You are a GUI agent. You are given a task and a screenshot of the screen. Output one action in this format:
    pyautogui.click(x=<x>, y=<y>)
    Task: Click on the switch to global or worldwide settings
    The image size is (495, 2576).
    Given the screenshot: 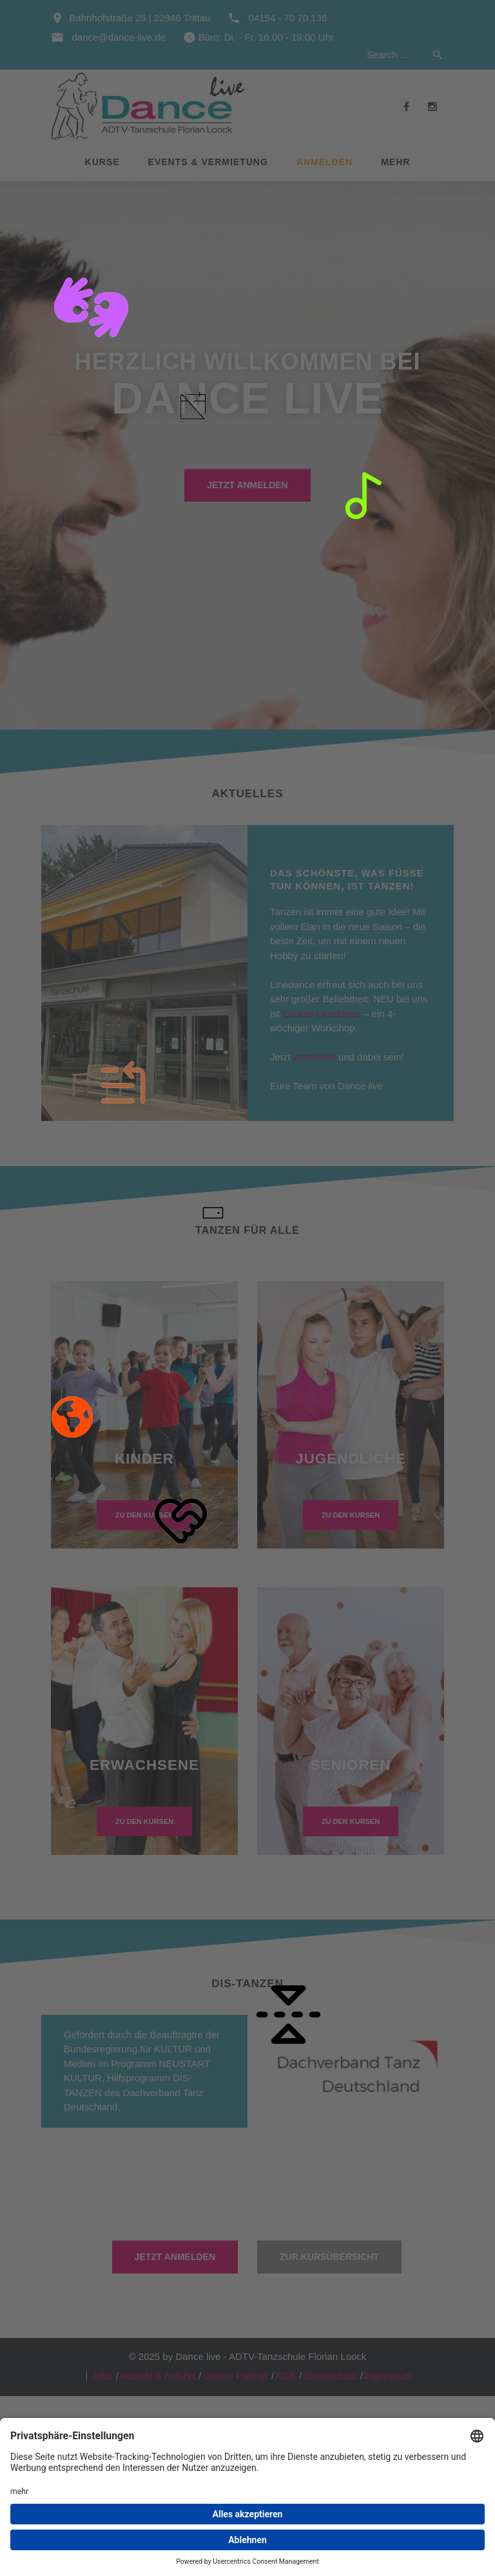 What is the action you would take?
    pyautogui.click(x=72, y=1417)
    